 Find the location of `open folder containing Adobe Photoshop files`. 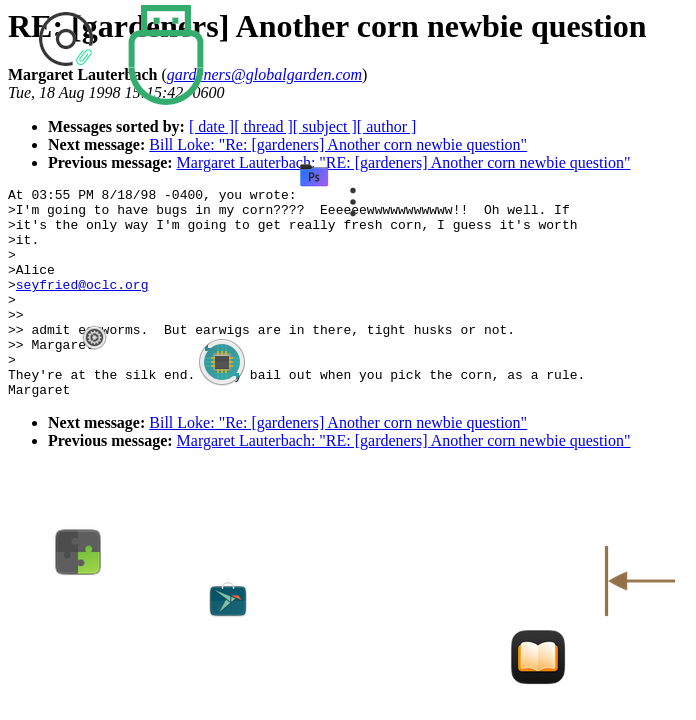

open folder containing Adobe Photoshop files is located at coordinates (314, 176).